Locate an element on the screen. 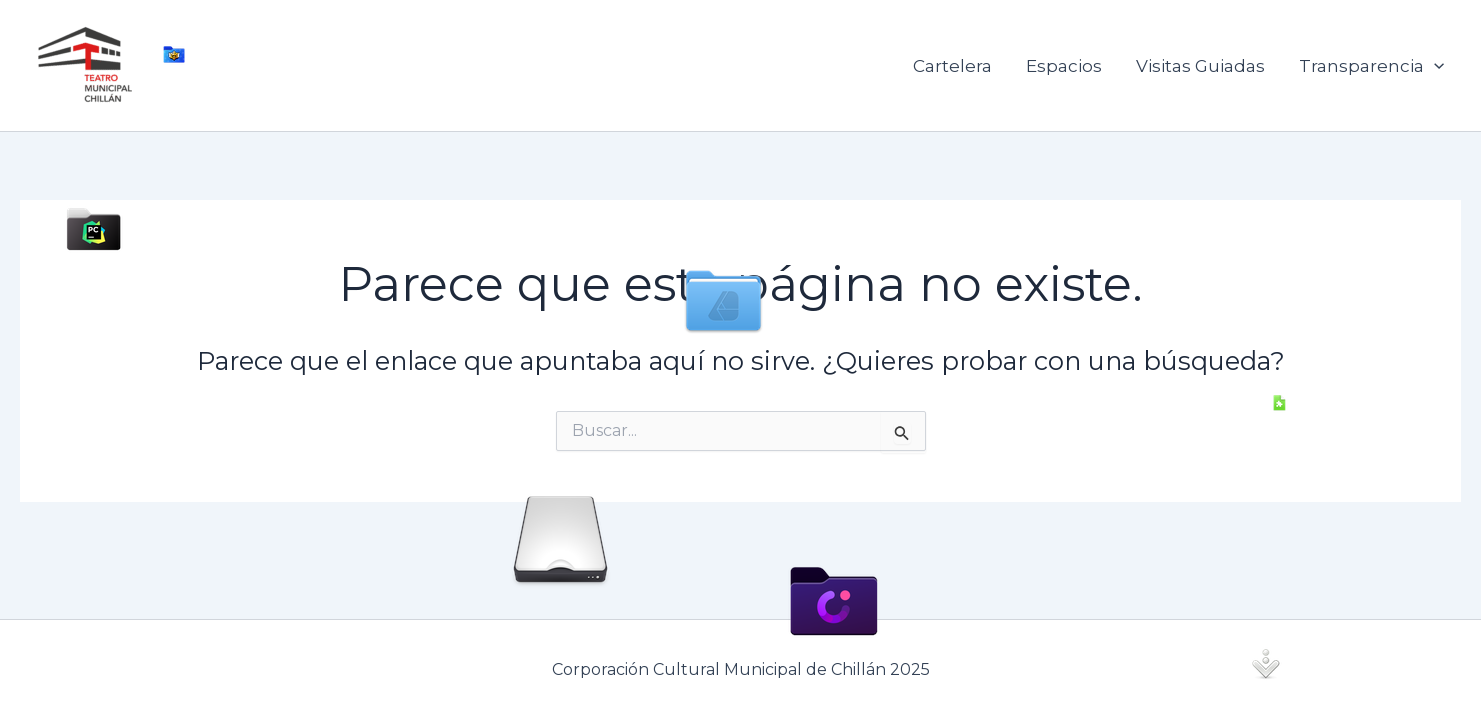  open wondershare democreator project folder is located at coordinates (833, 603).